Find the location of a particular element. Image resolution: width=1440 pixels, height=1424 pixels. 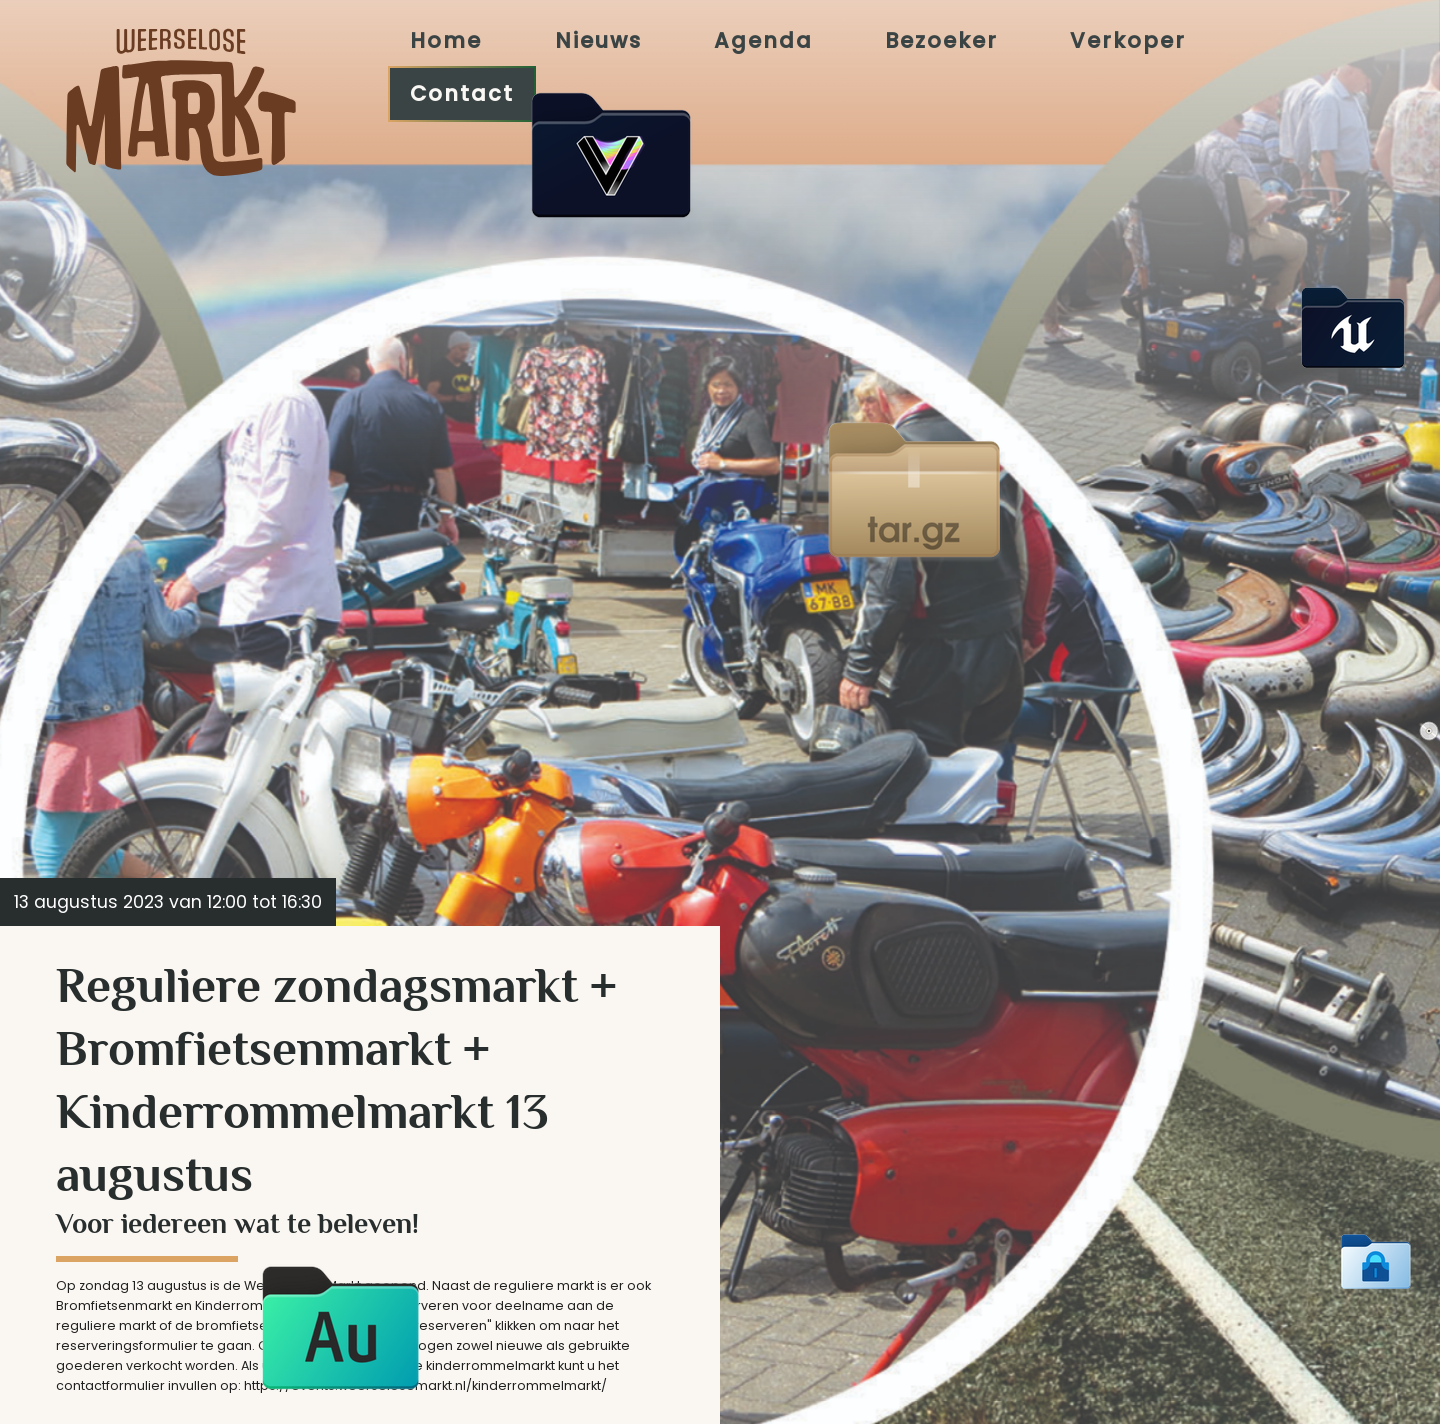

indicates a rewritable CD drive or disc is located at coordinates (1429, 731).